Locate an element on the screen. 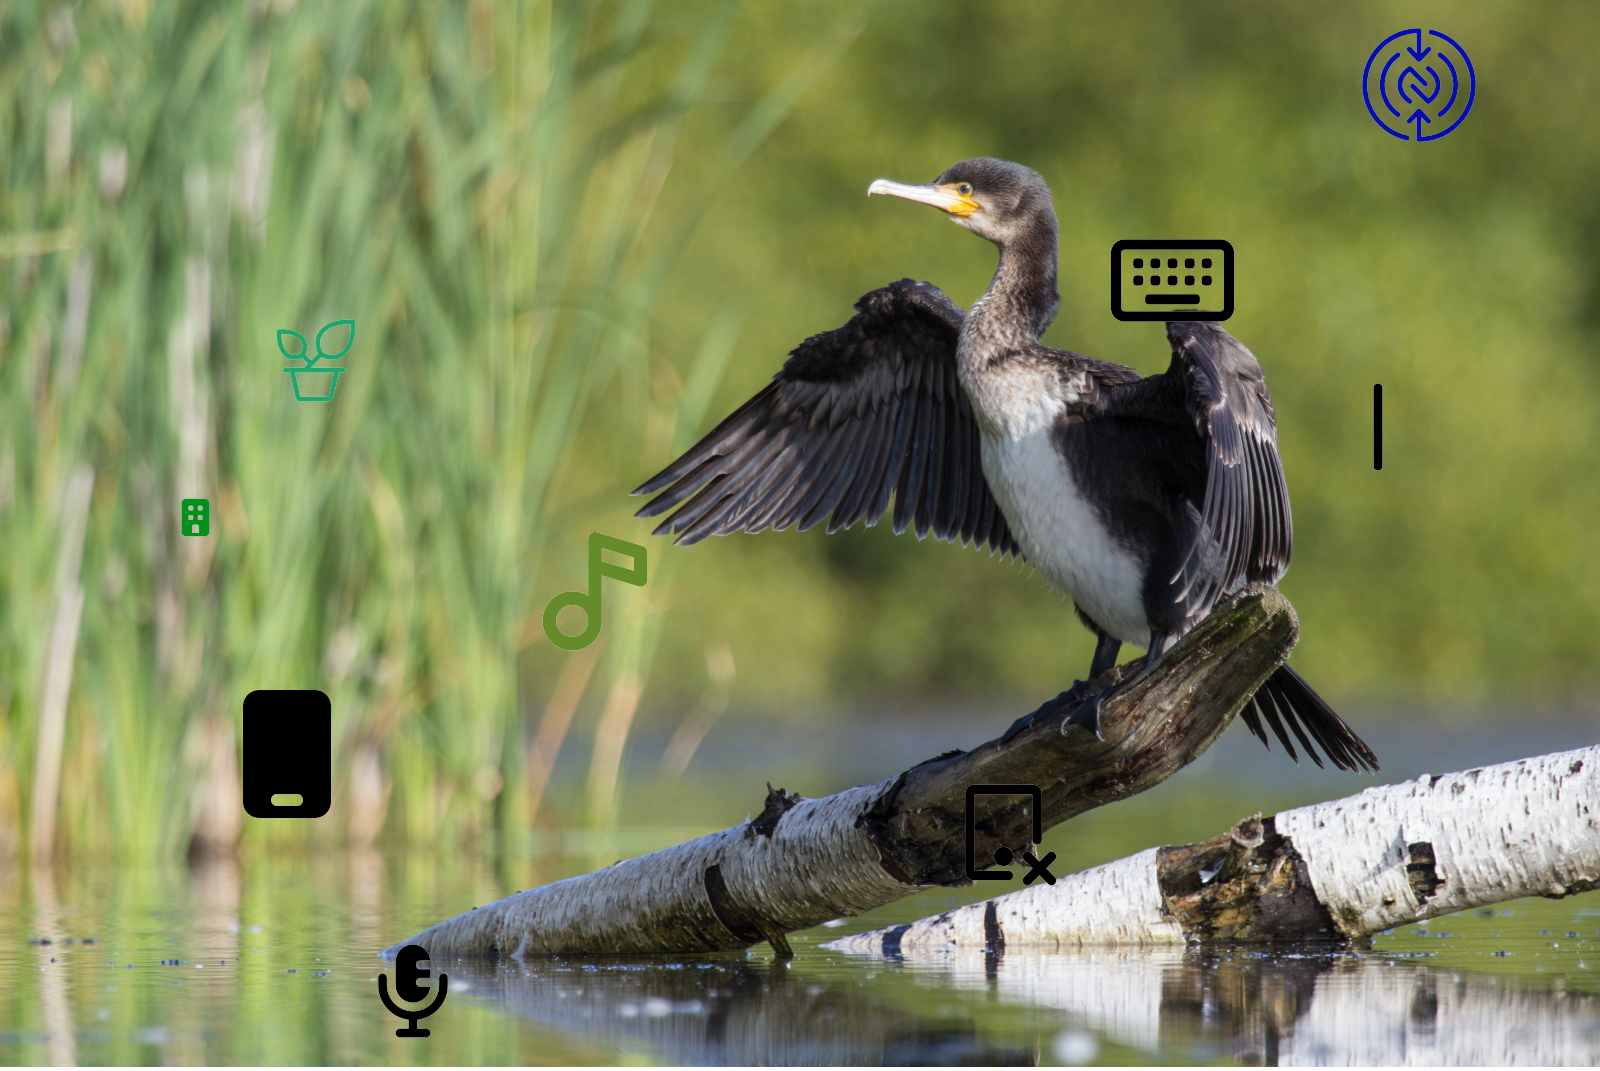  indicates nfc directional communication capability is located at coordinates (1419, 85).